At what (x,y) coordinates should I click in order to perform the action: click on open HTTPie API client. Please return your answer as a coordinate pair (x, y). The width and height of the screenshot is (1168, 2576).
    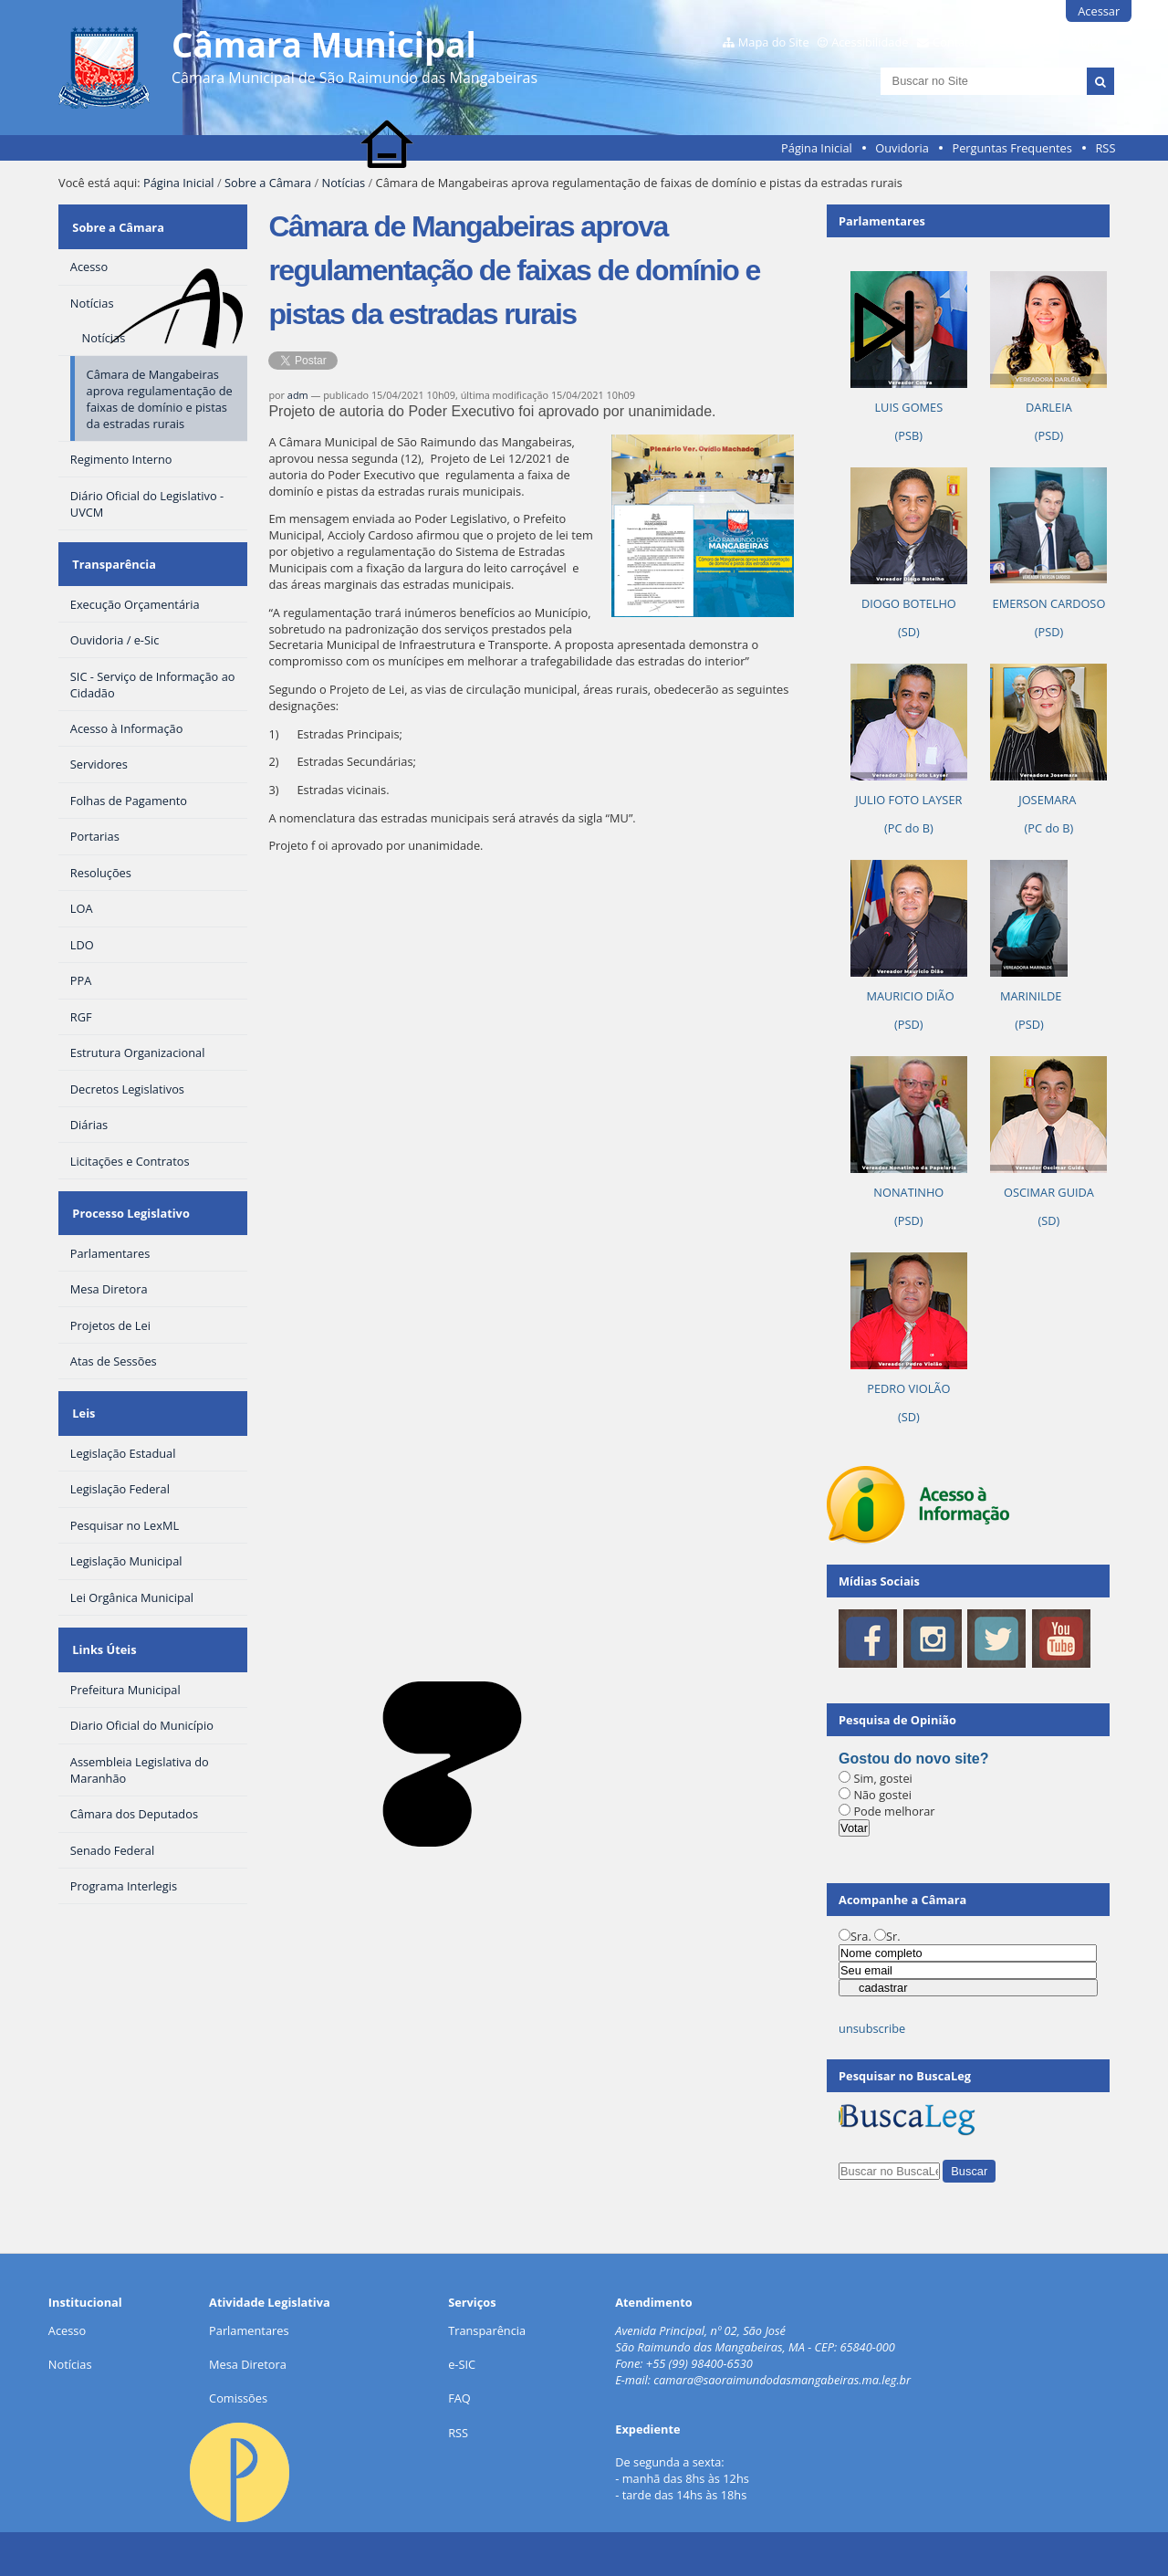
    Looking at the image, I should click on (452, 1764).